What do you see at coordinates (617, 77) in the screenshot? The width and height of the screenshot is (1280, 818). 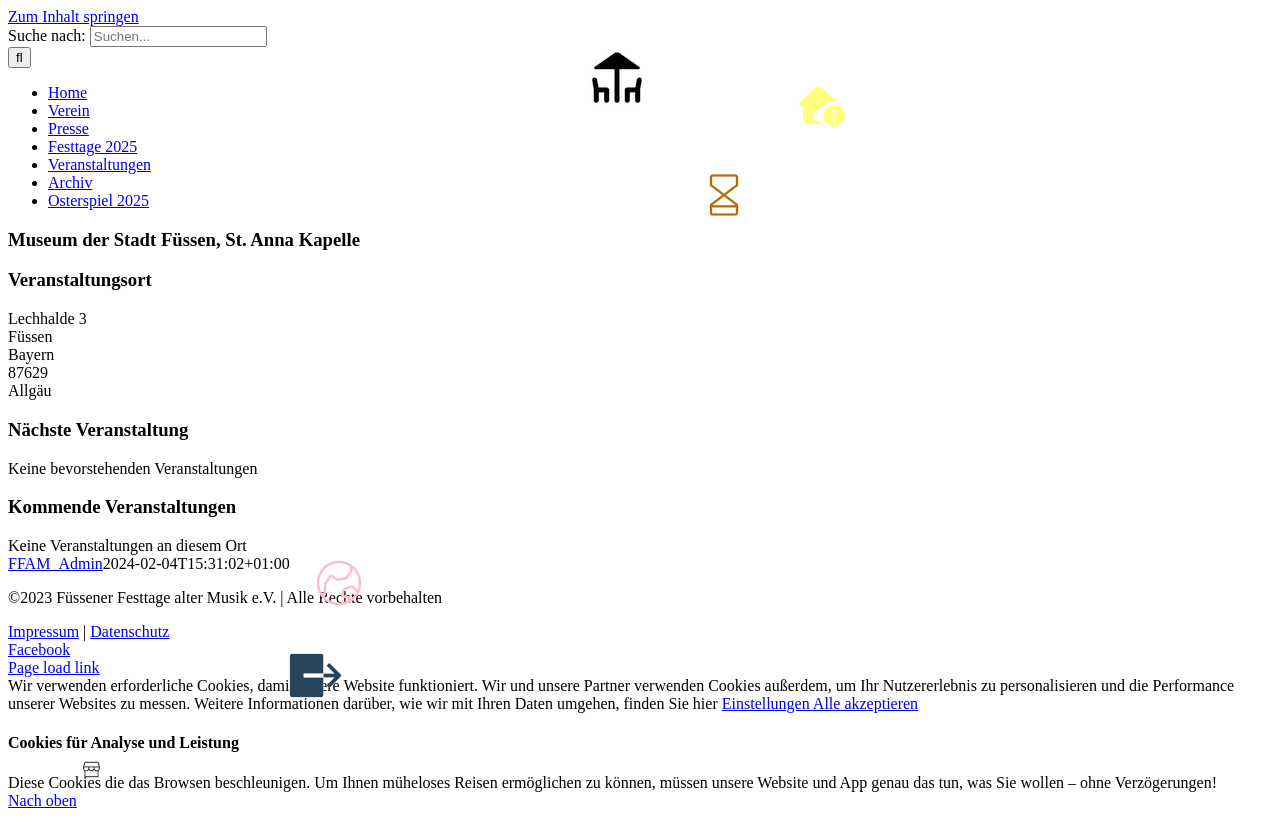 I see `access outdoor or patio settings` at bounding box center [617, 77].